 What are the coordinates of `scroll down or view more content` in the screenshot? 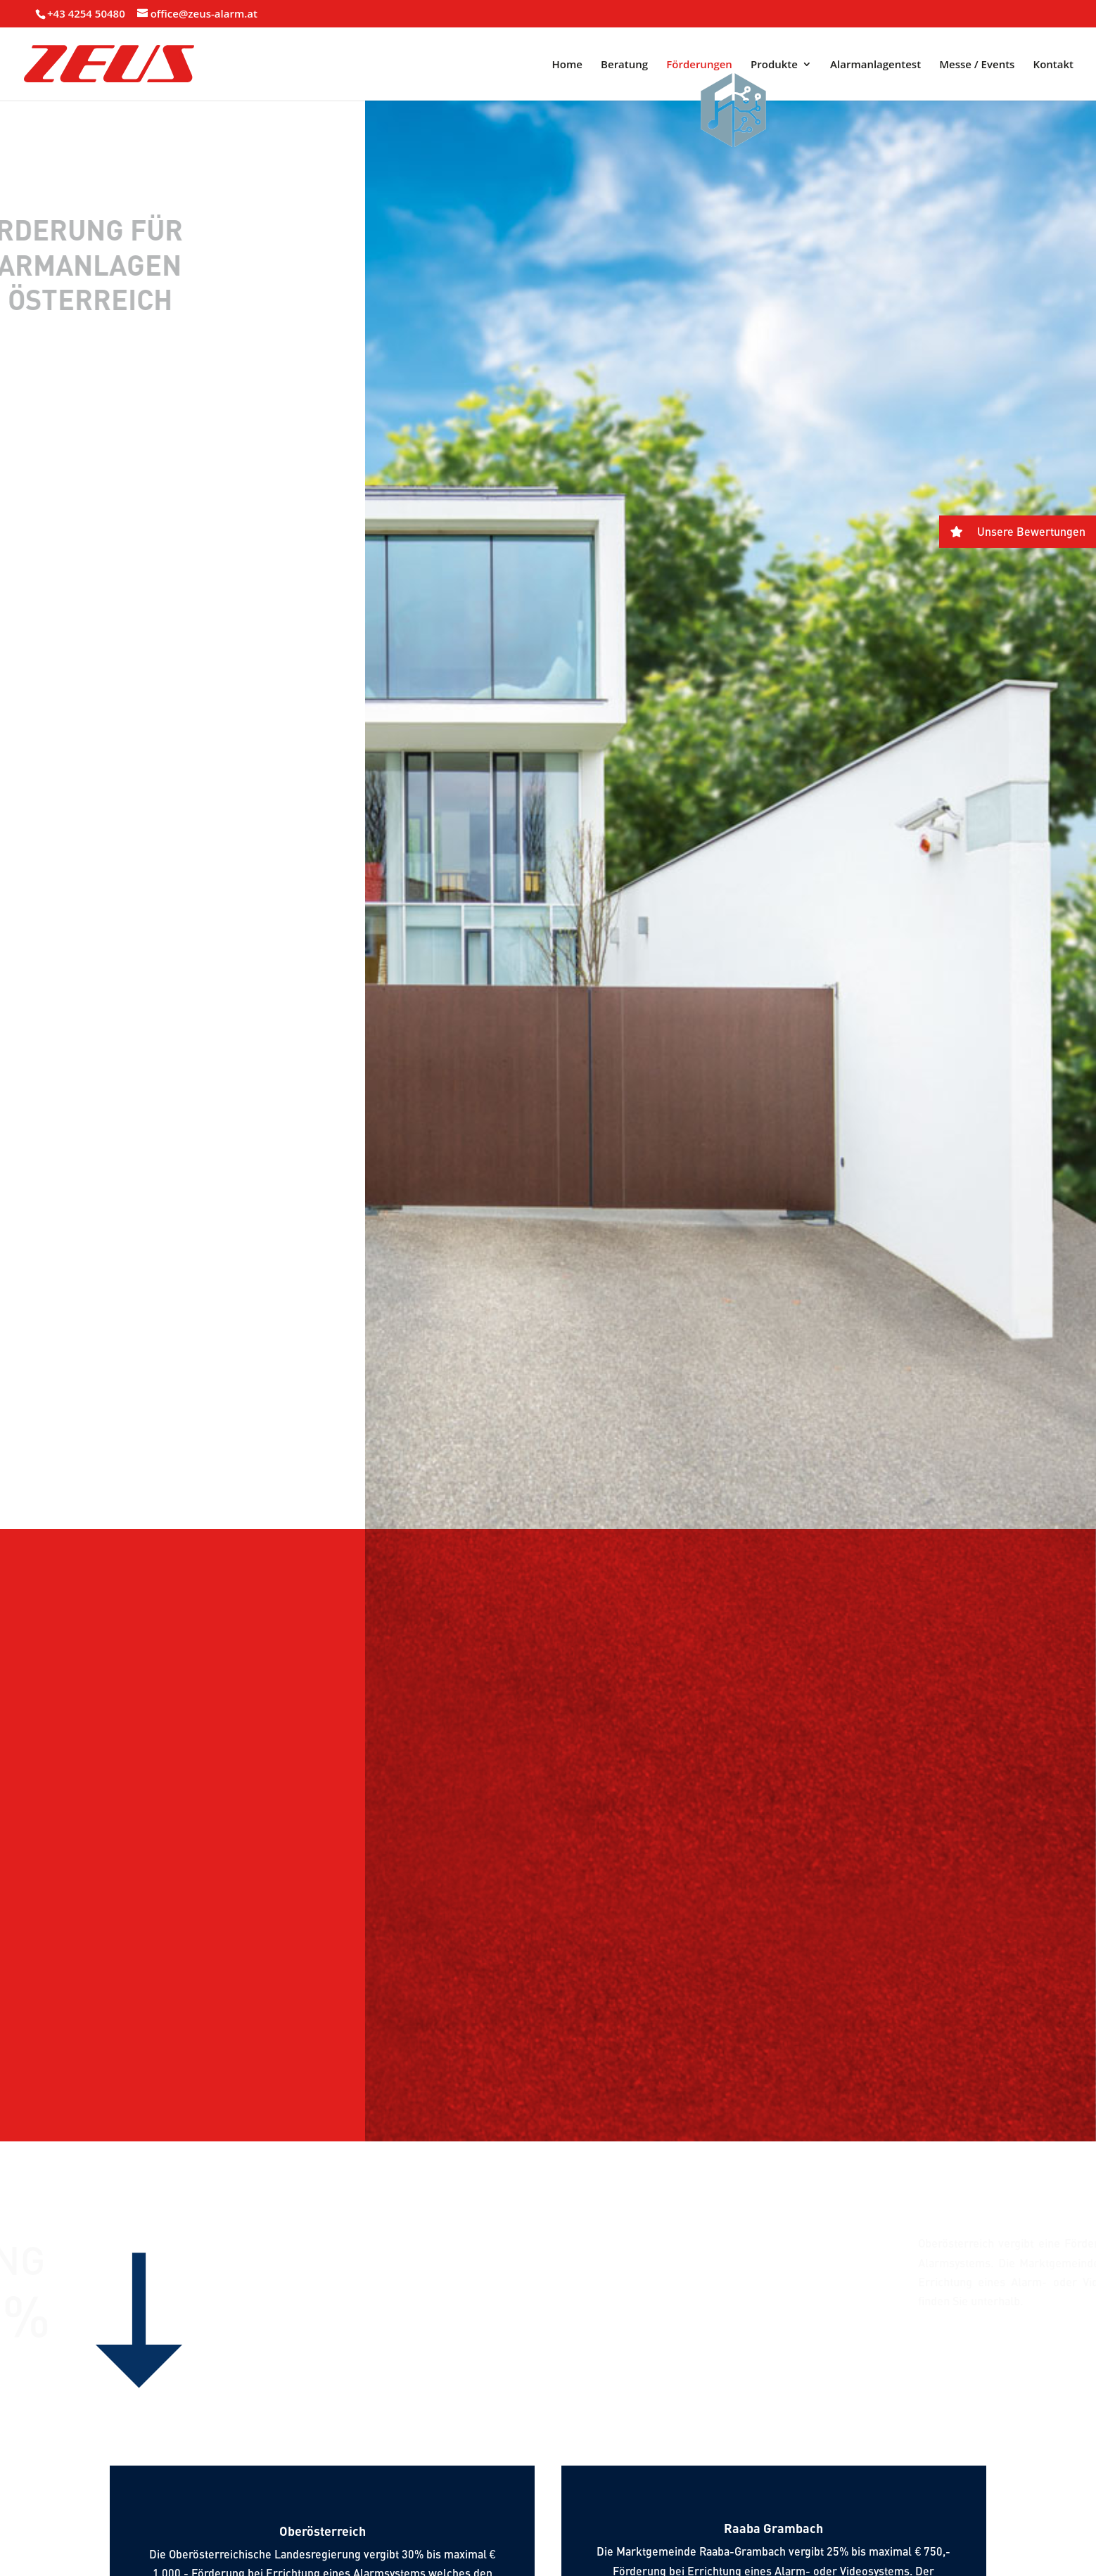 It's located at (139, 2320).